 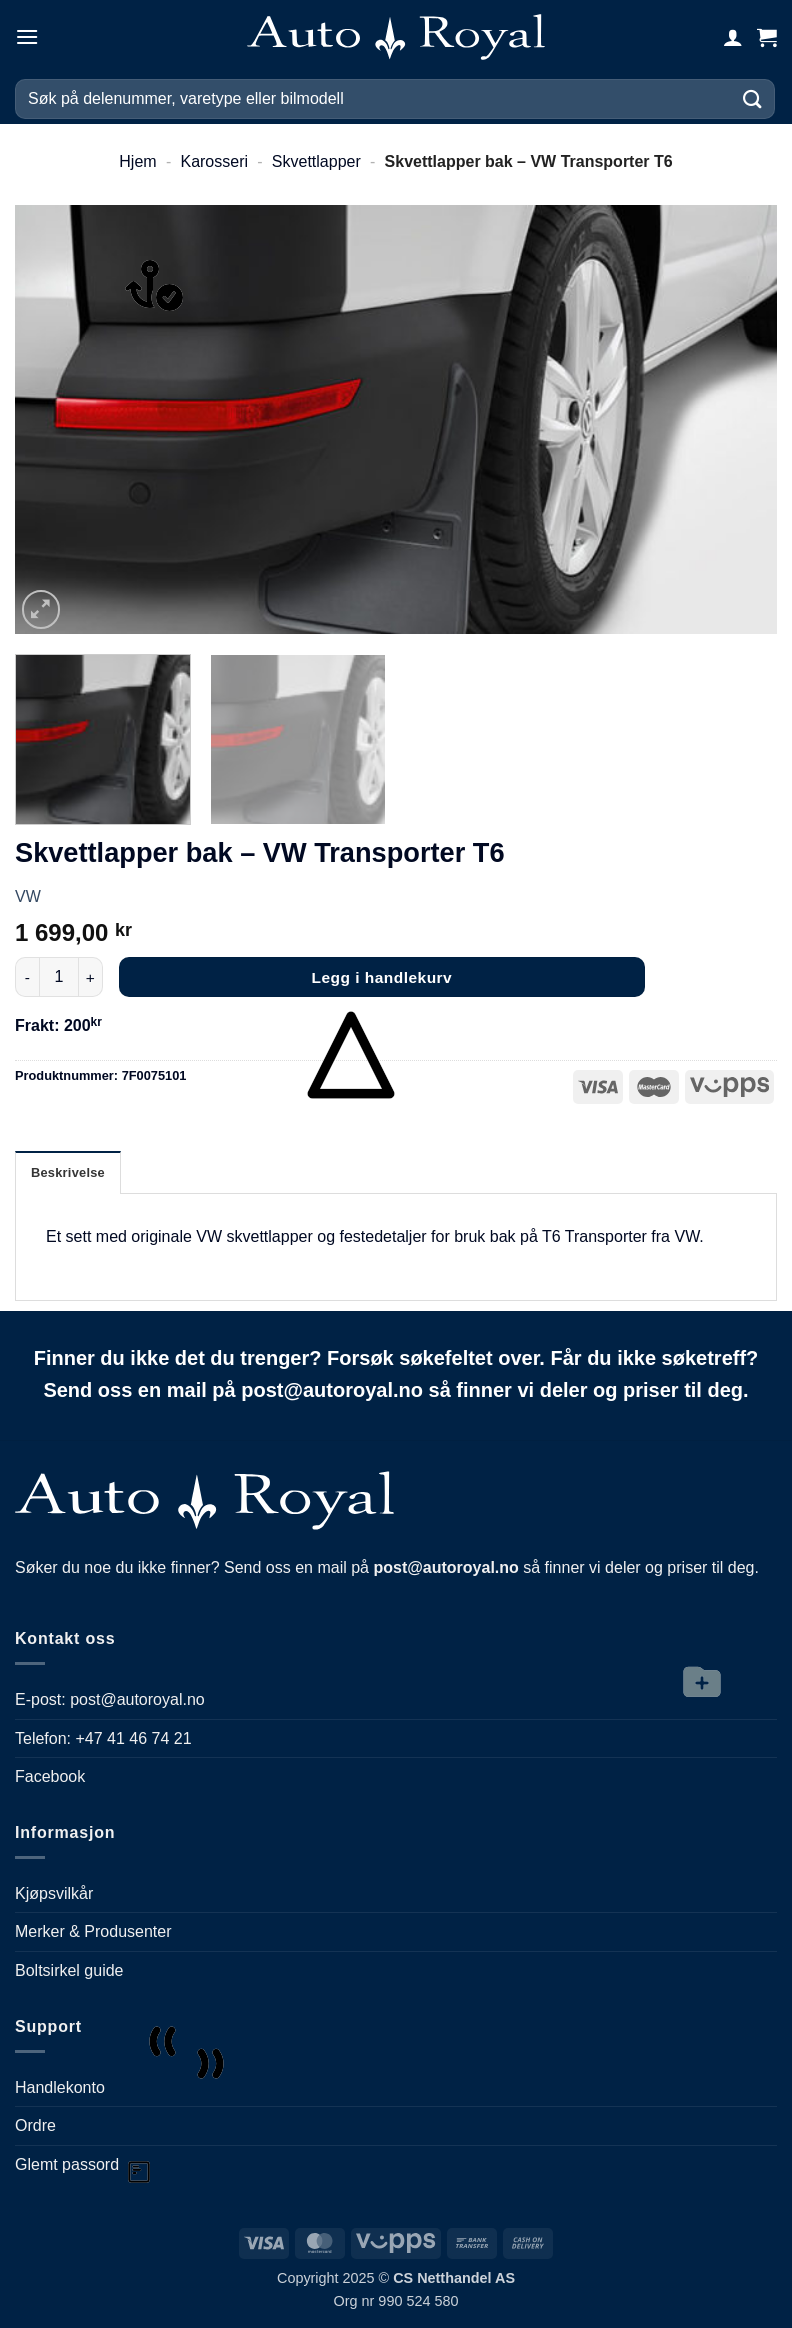 What do you see at coordinates (702, 1683) in the screenshot?
I see `create a new folder` at bounding box center [702, 1683].